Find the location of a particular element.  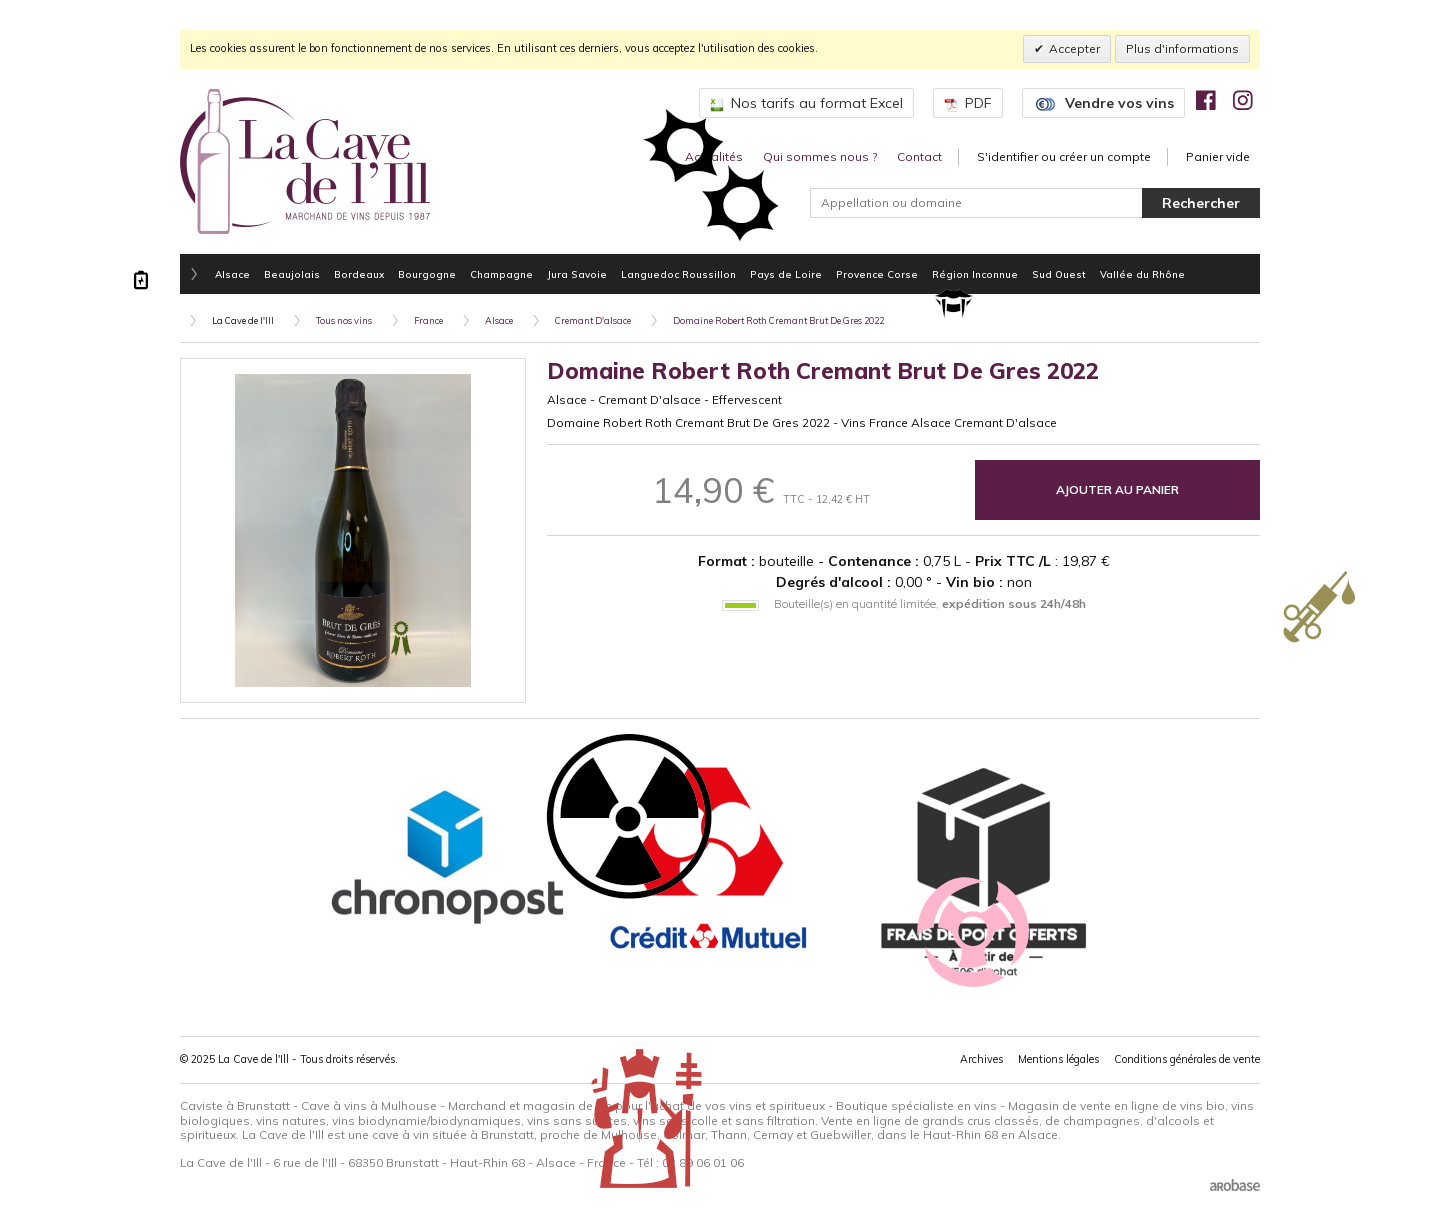

indicates damage or hit points in a game is located at coordinates (709, 175).